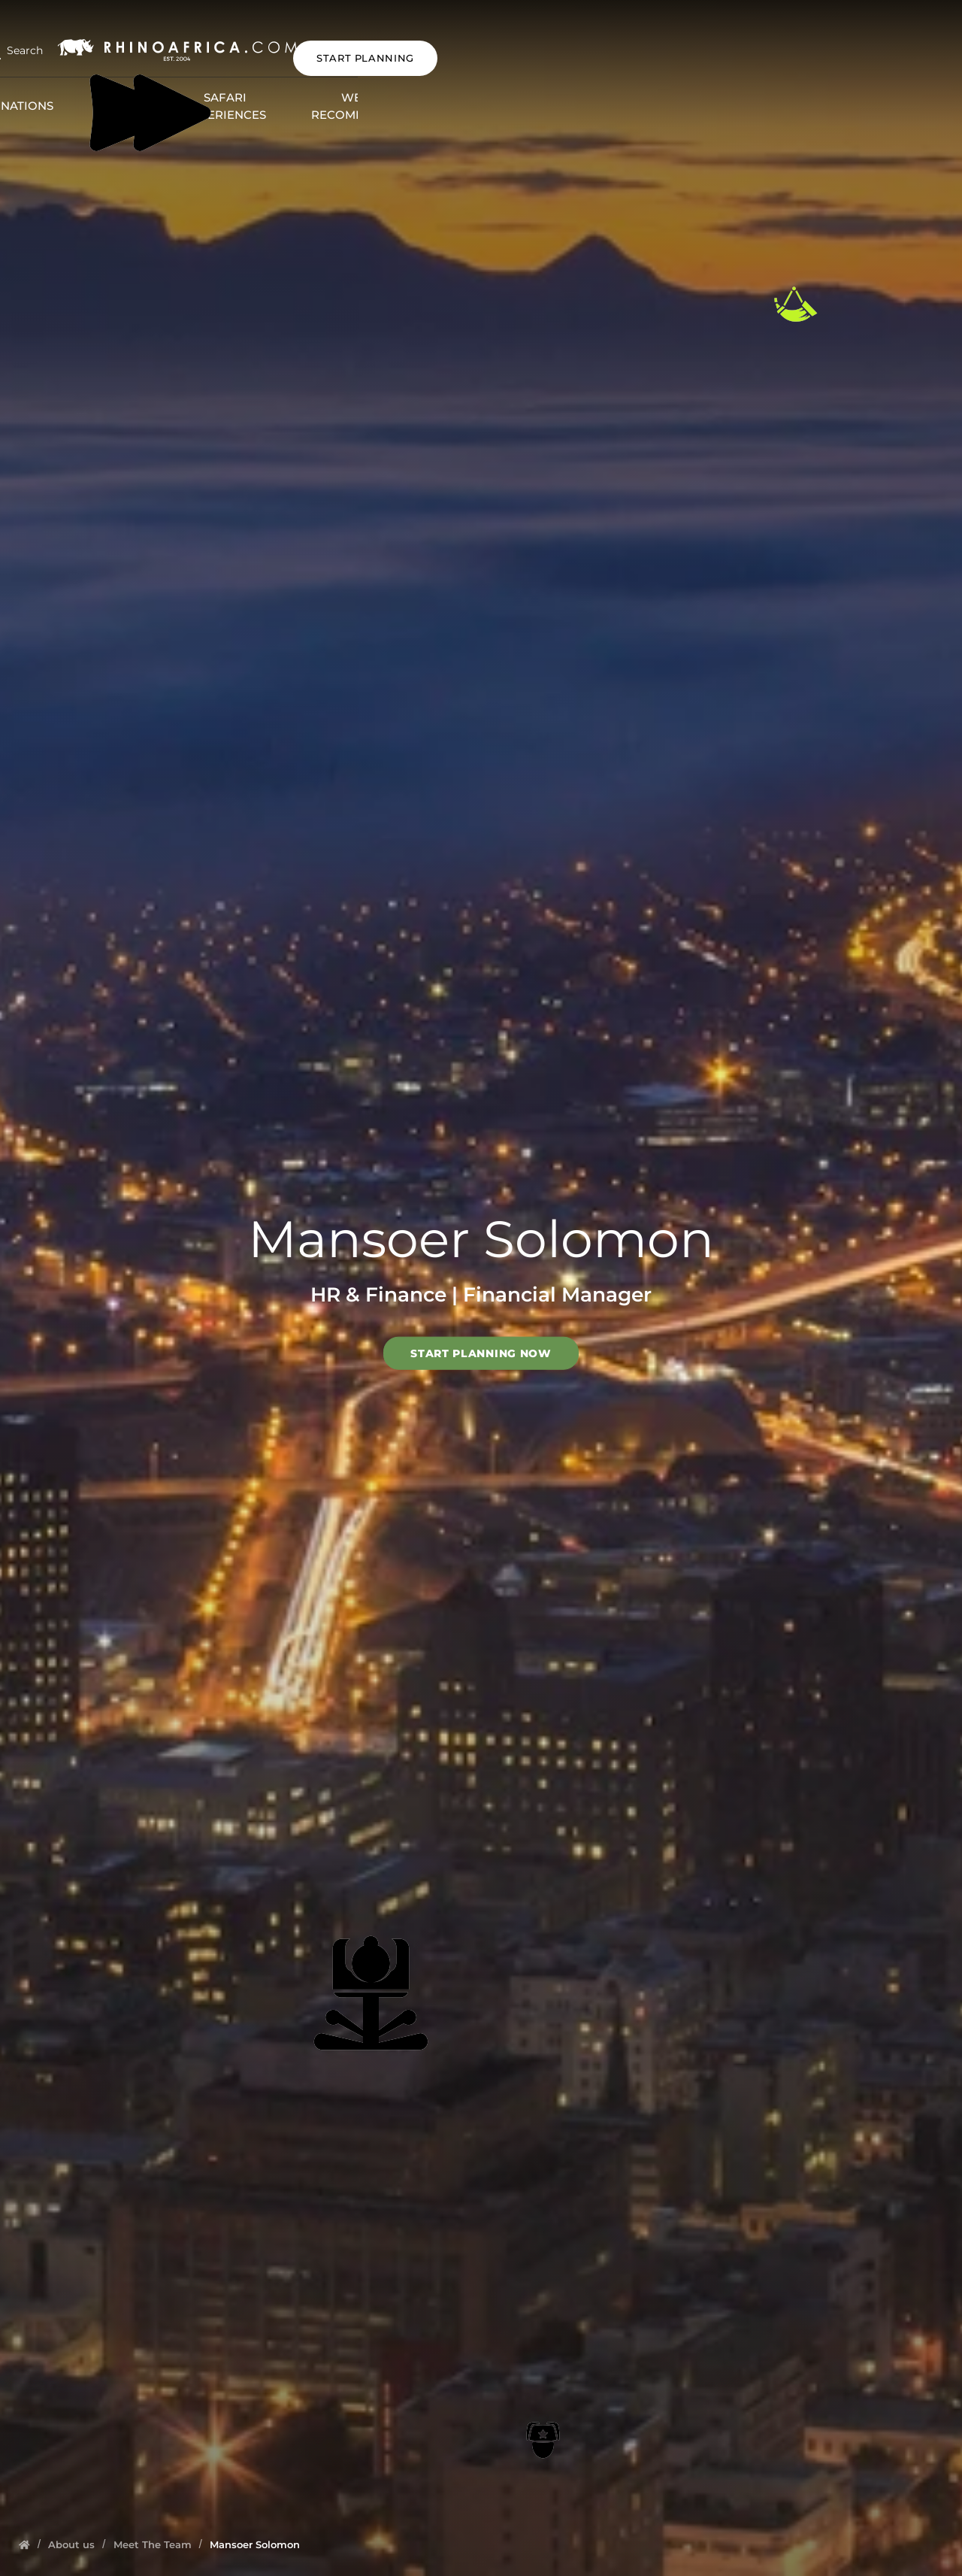 Image resolution: width=962 pixels, height=2576 pixels. What do you see at coordinates (543, 2439) in the screenshot?
I see `select Russian-style winter hat accessory` at bounding box center [543, 2439].